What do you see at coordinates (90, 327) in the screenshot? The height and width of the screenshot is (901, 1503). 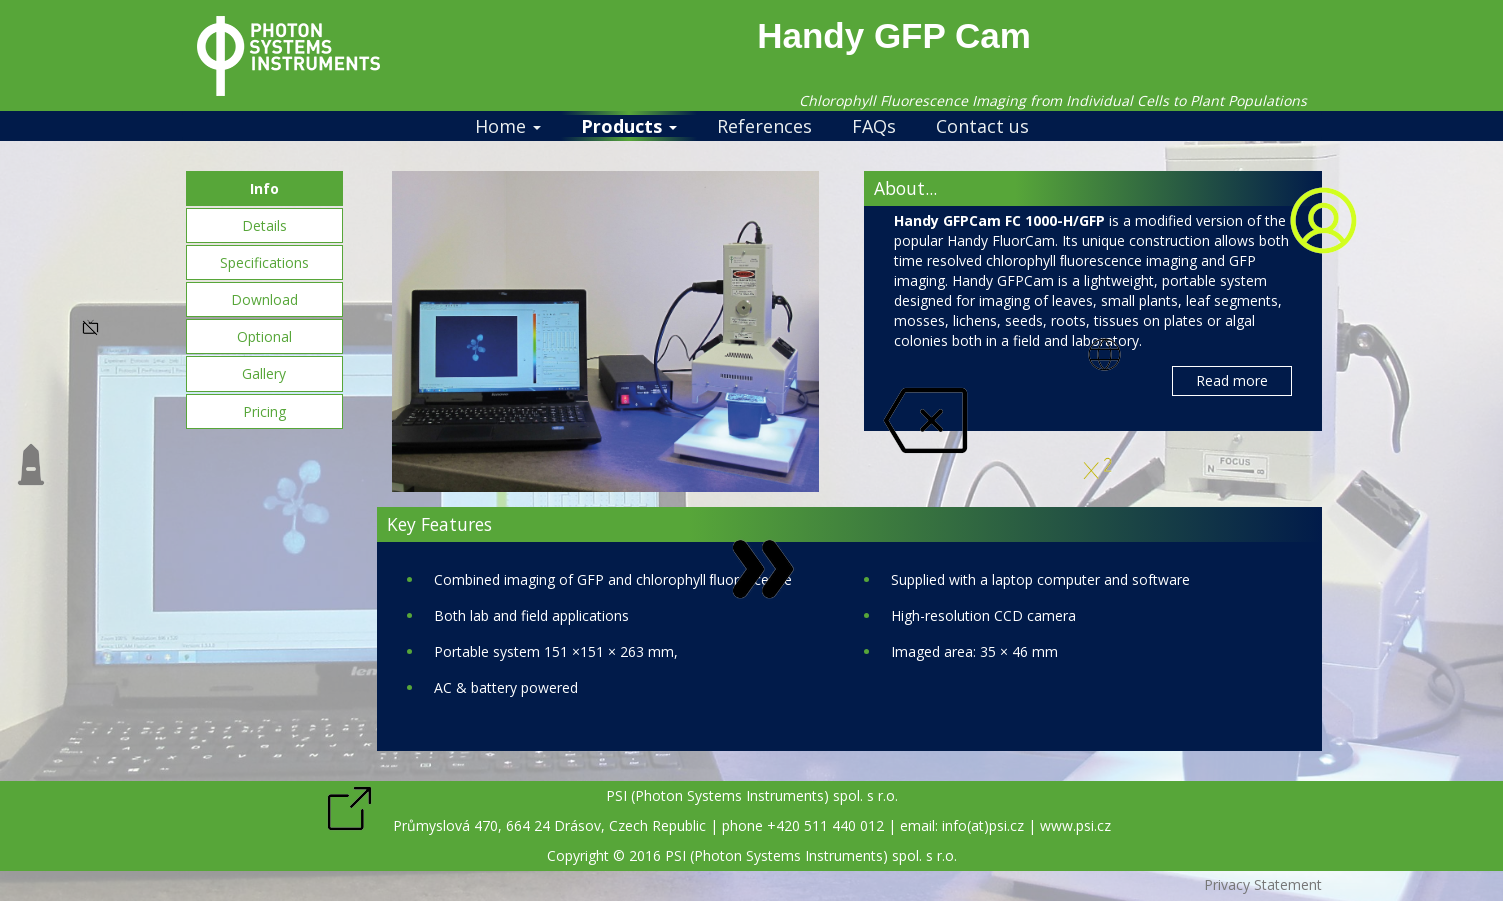 I see `tv or display is currently off or disabled` at bounding box center [90, 327].